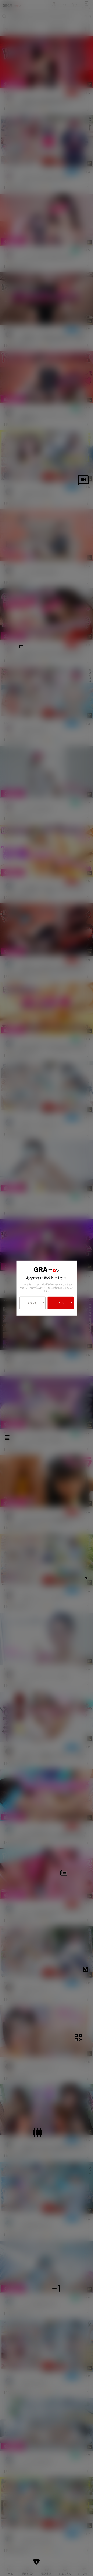  I want to click on scan or generate a QR code, so click(78, 2038).